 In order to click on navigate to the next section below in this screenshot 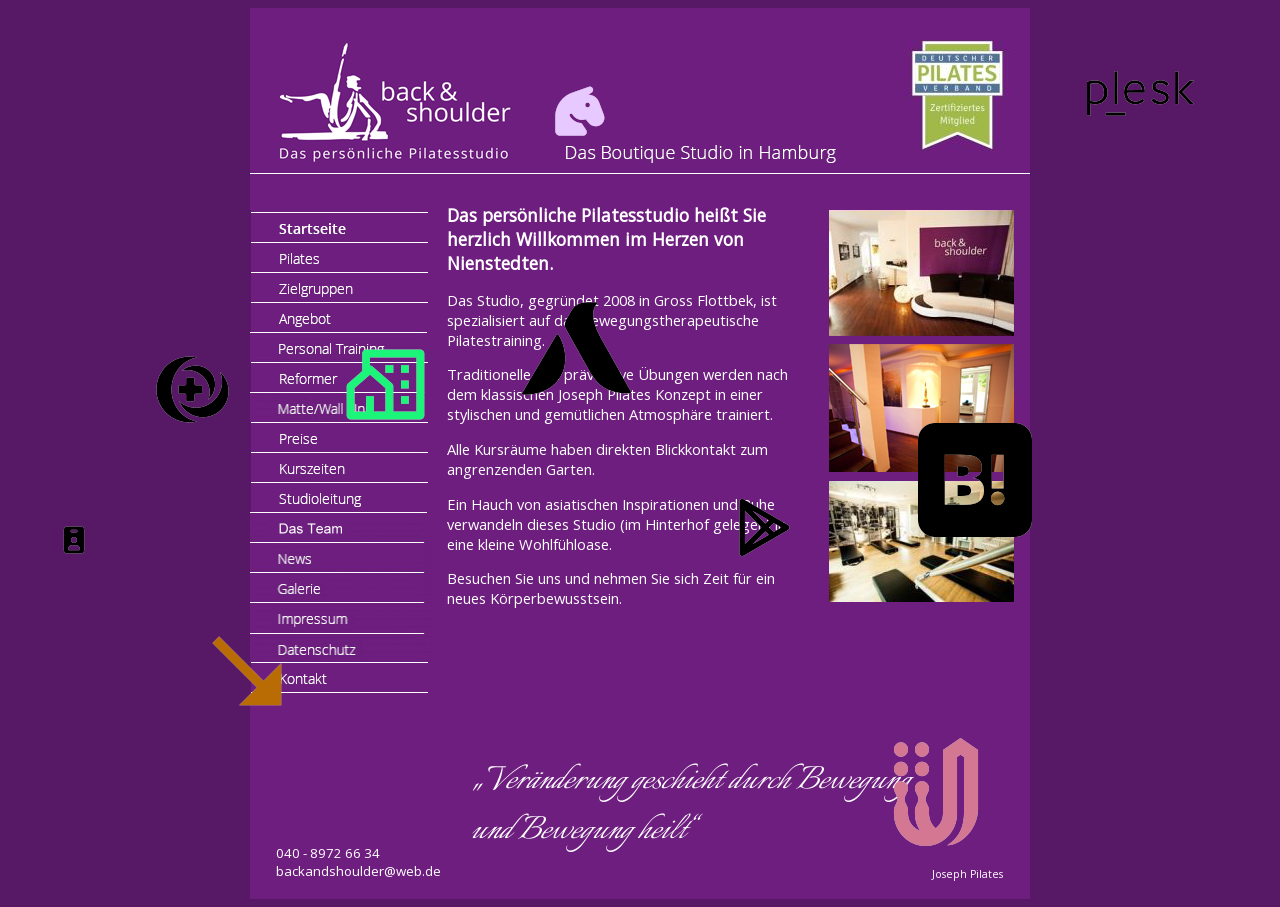, I will do `click(248, 672)`.